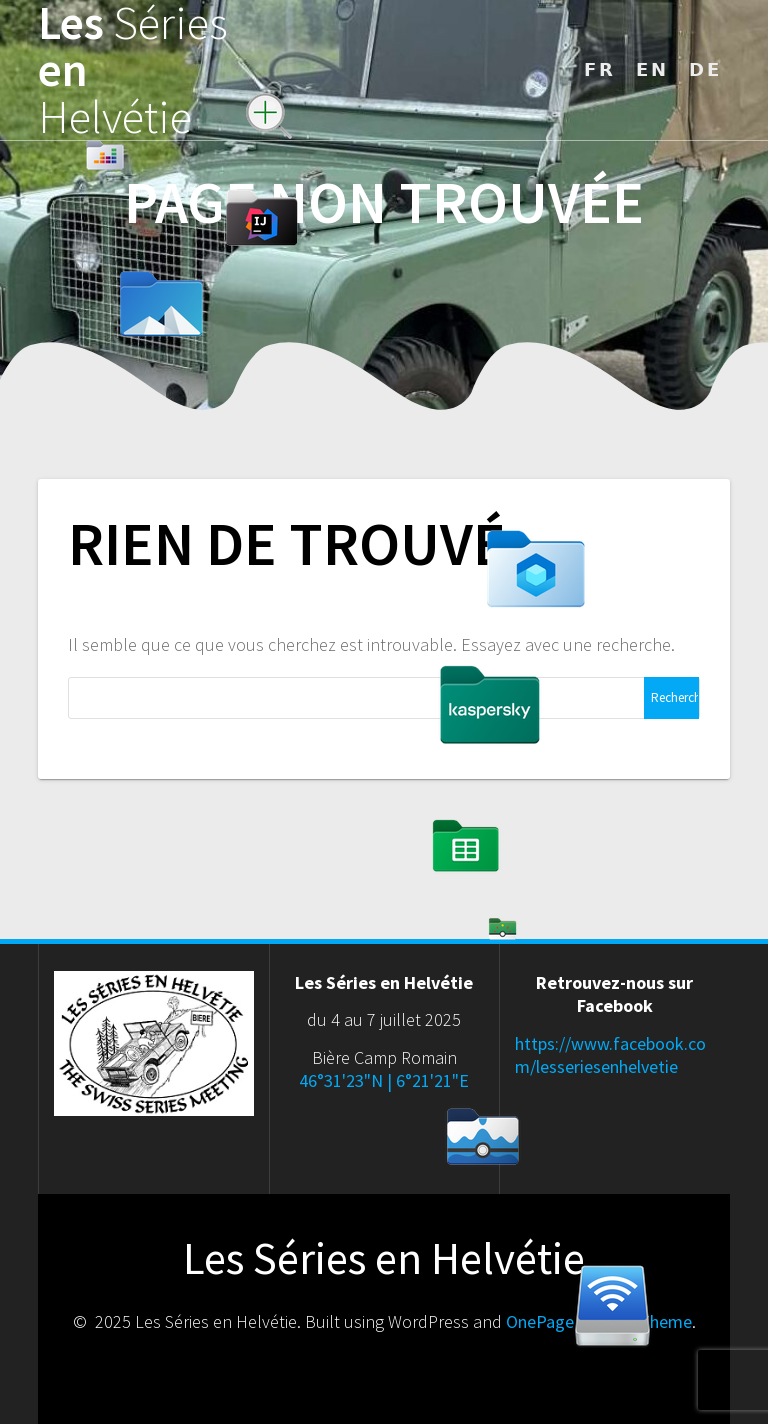  Describe the element at coordinates (268, 115) in the screenshot. I see `zoom in on the current view` at that location.